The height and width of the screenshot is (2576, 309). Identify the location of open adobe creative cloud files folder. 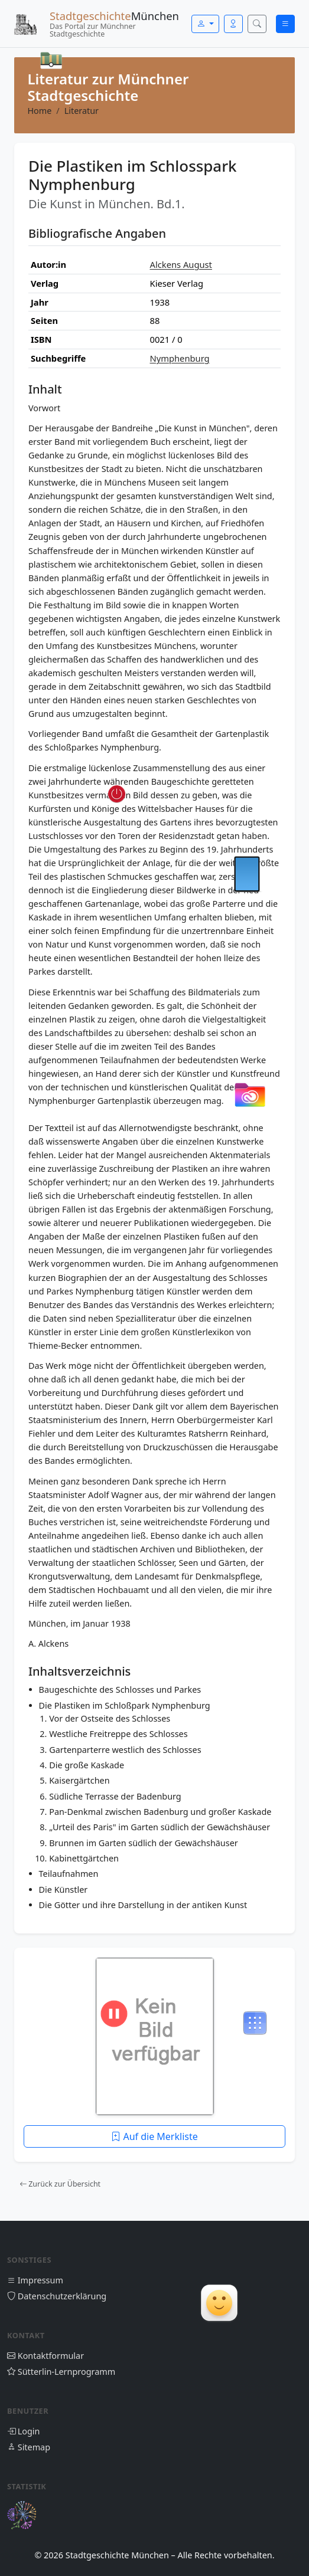
(250, 1096).